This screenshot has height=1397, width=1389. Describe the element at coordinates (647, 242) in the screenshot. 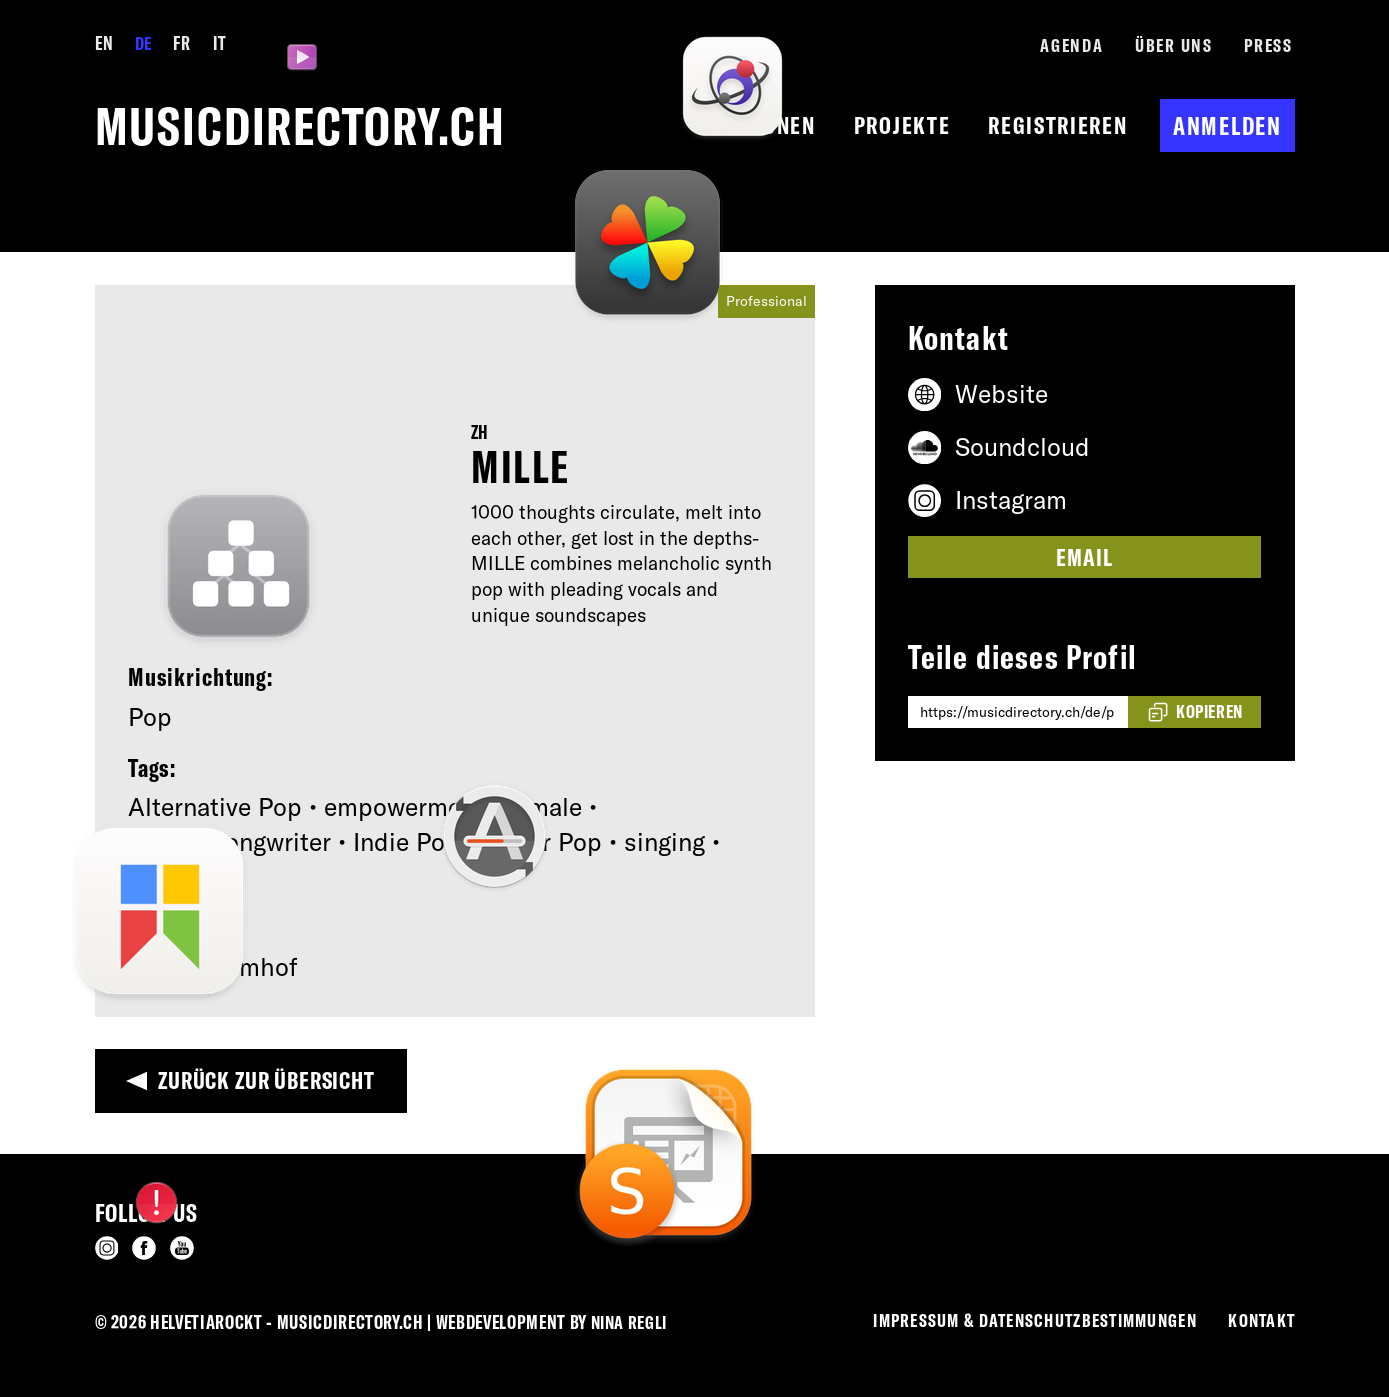

I see `launch playonlinux to run windows applications` at that location.